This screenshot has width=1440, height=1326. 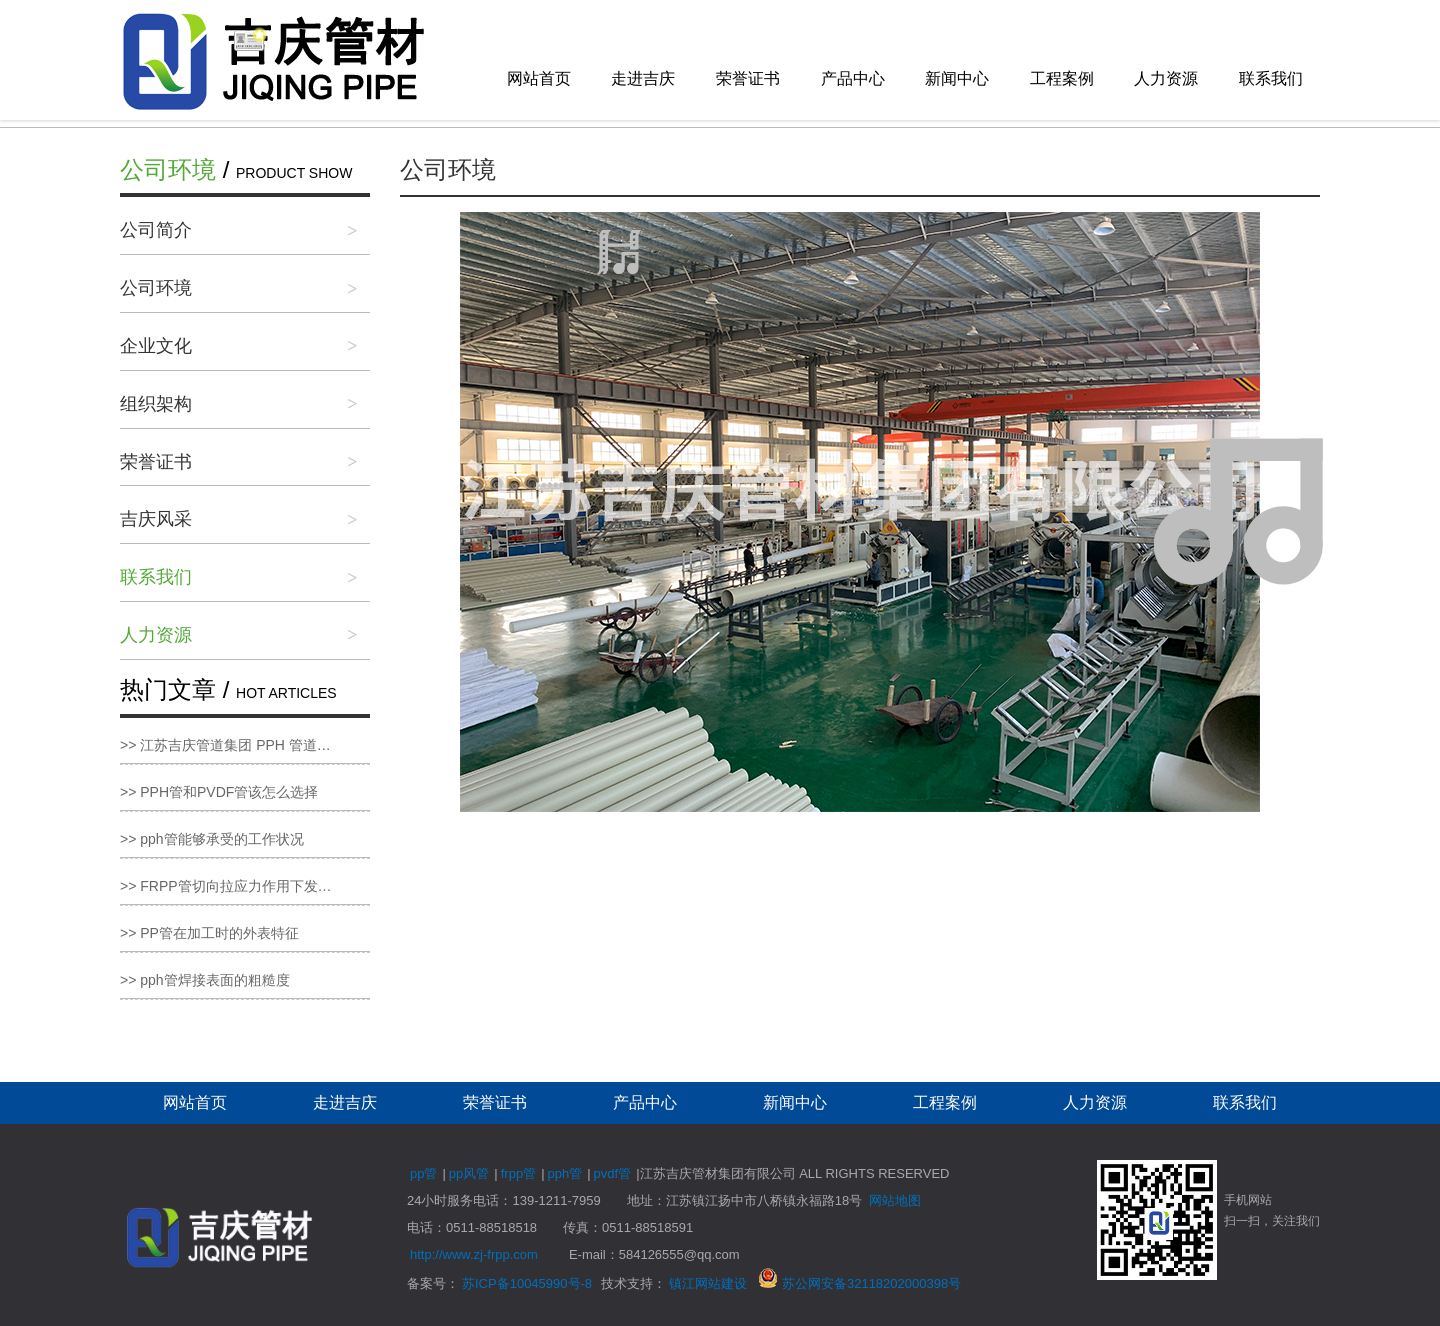 I want to click on access multimedia applications, so click(x=619, y=252).